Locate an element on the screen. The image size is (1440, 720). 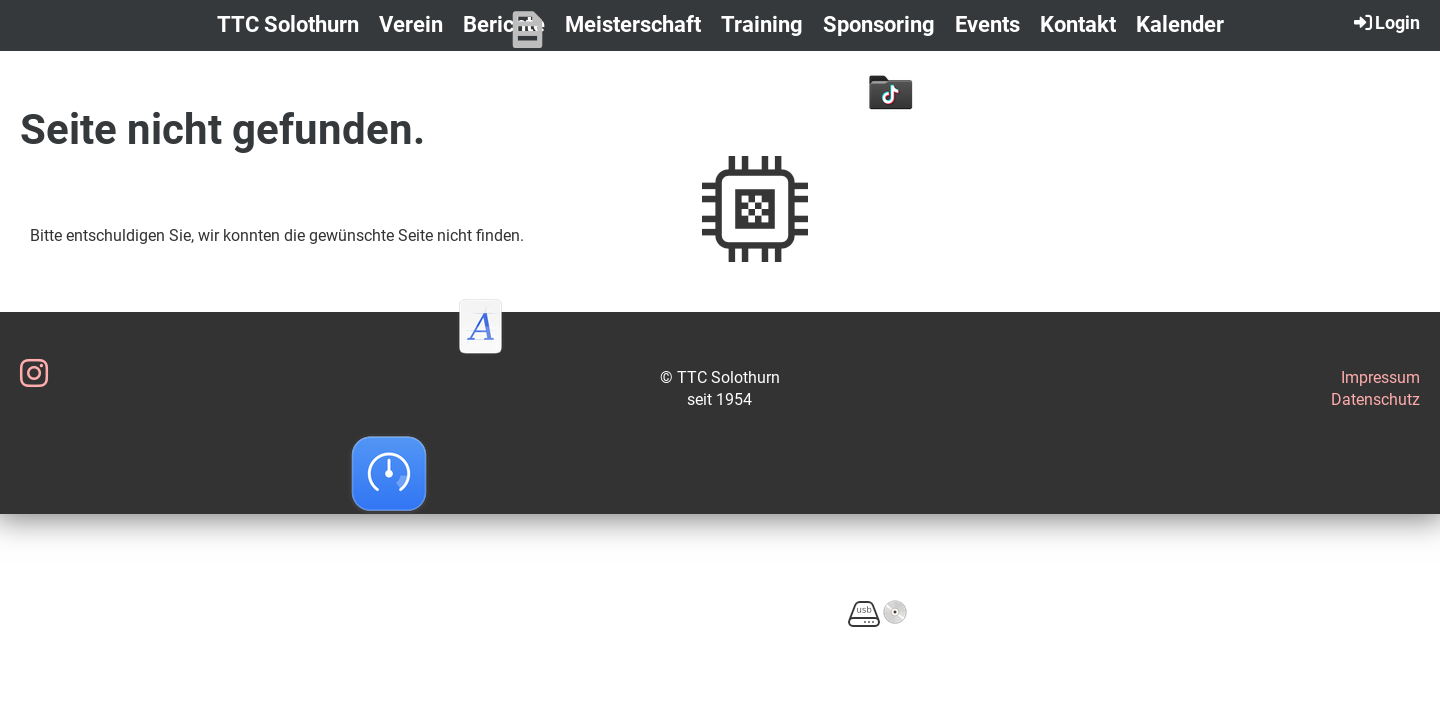
open performance or speed settings is located at coordinates (389, 475).